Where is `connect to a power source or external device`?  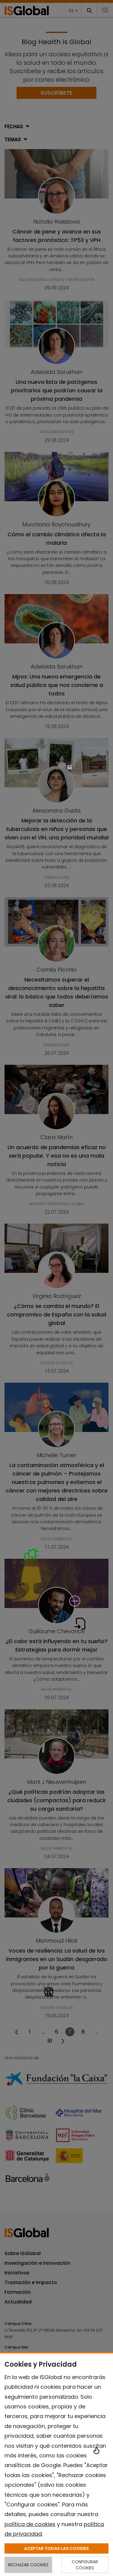 connect to a power source or external device is located at coordinates (31, 1554).